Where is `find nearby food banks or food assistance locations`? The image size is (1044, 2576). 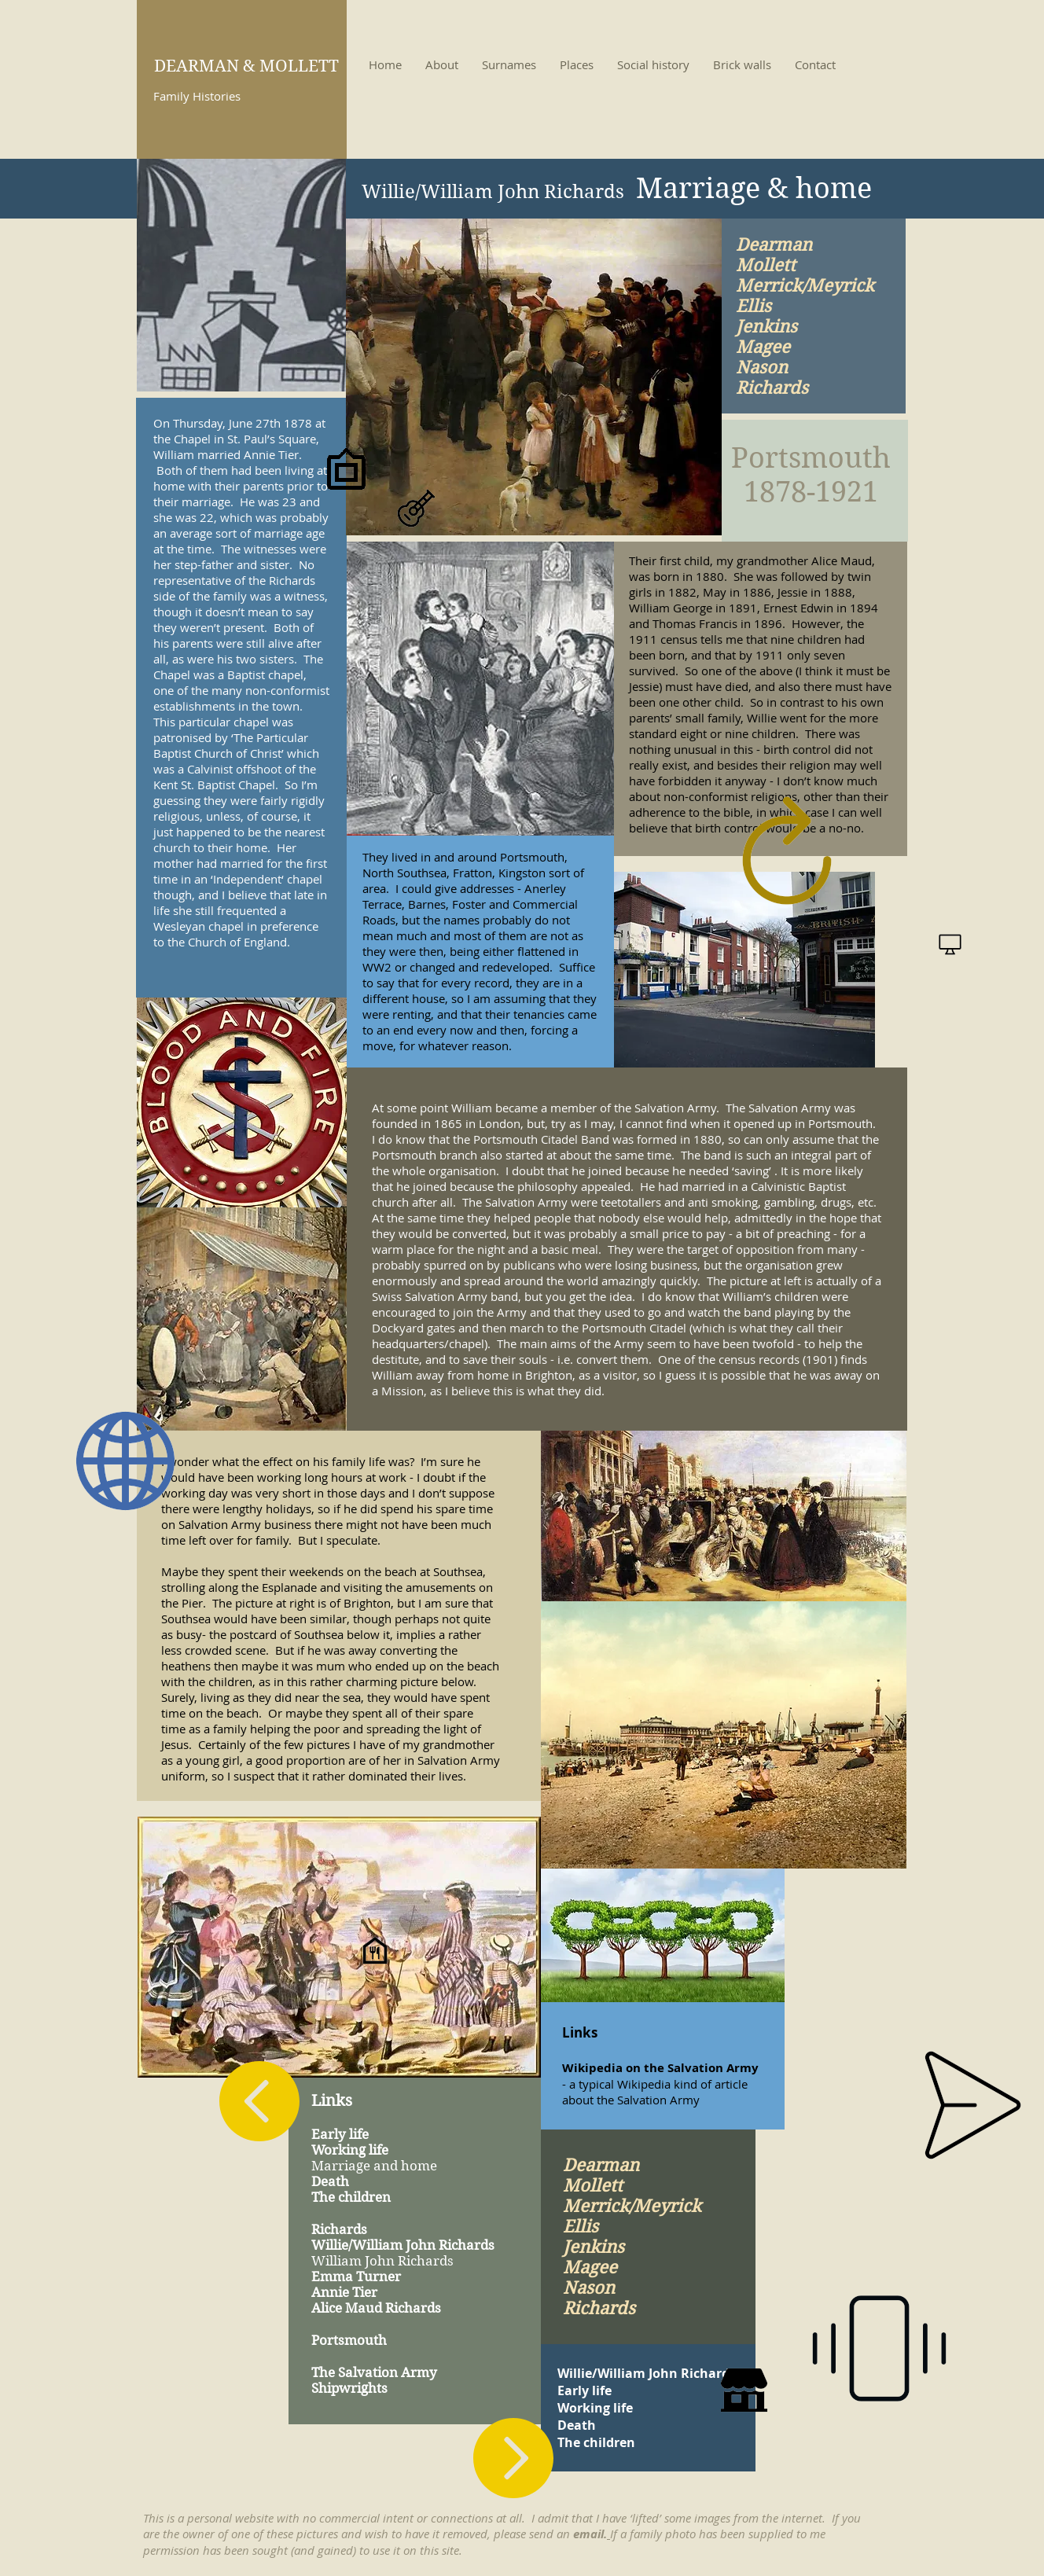
find nearby food banks or food assistance locations is located at coordinates (375, 1950).